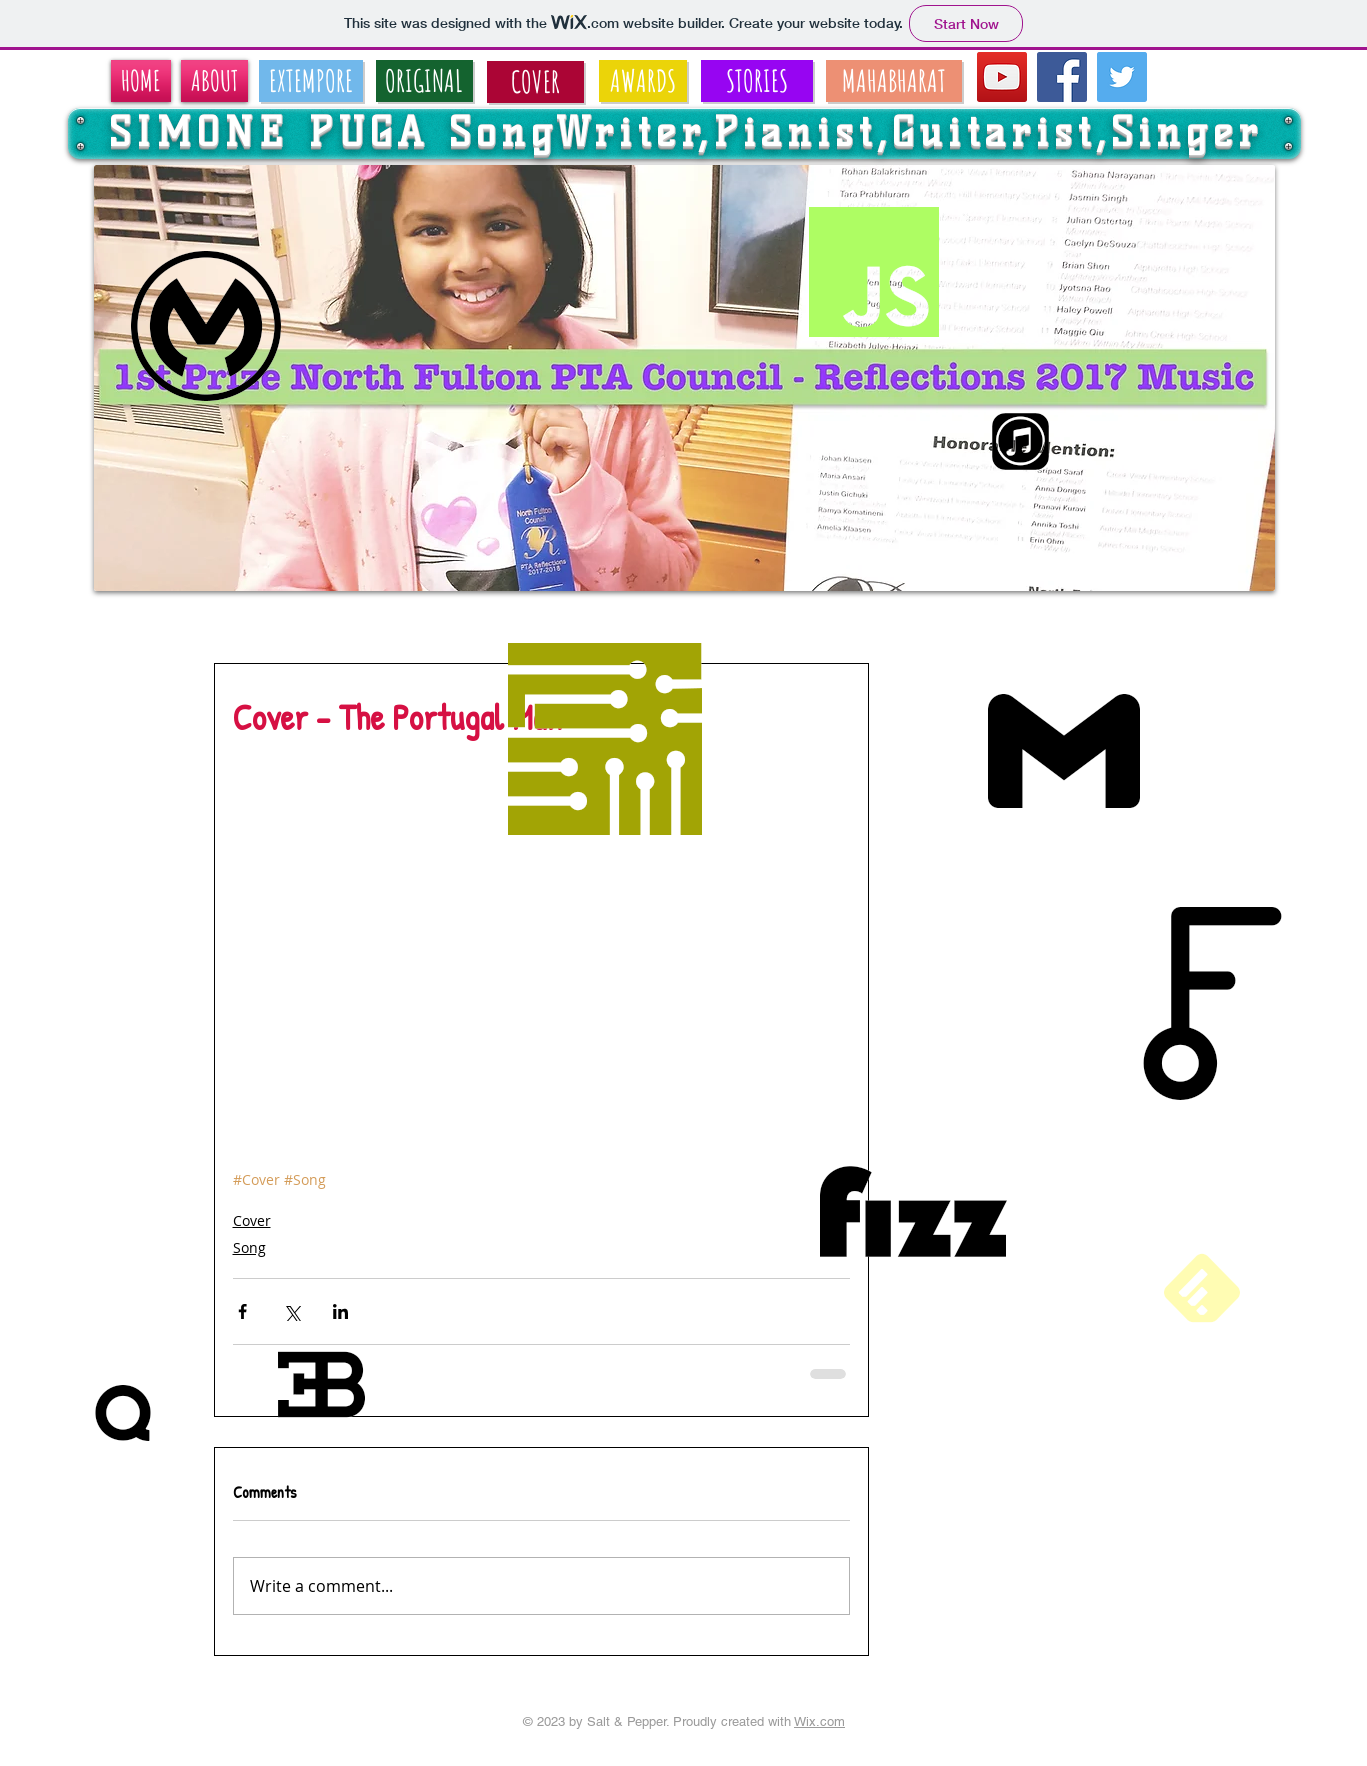 The height and width of the screenshot is (1766, 1367). What do you see at coordinates (1020, 441) in the screenshot?
I see `open itunes music library` at bounding box center [1020, 441].